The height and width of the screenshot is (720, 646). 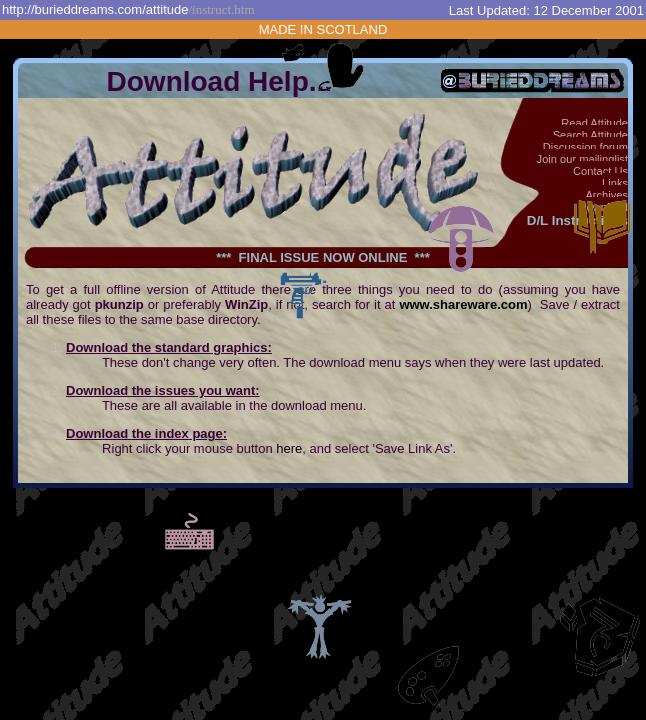 What do you see at coordinates (320, 626) in the screenshot?
I see `indicates a farm or agricultural game section` at bounding box center [320, 626].